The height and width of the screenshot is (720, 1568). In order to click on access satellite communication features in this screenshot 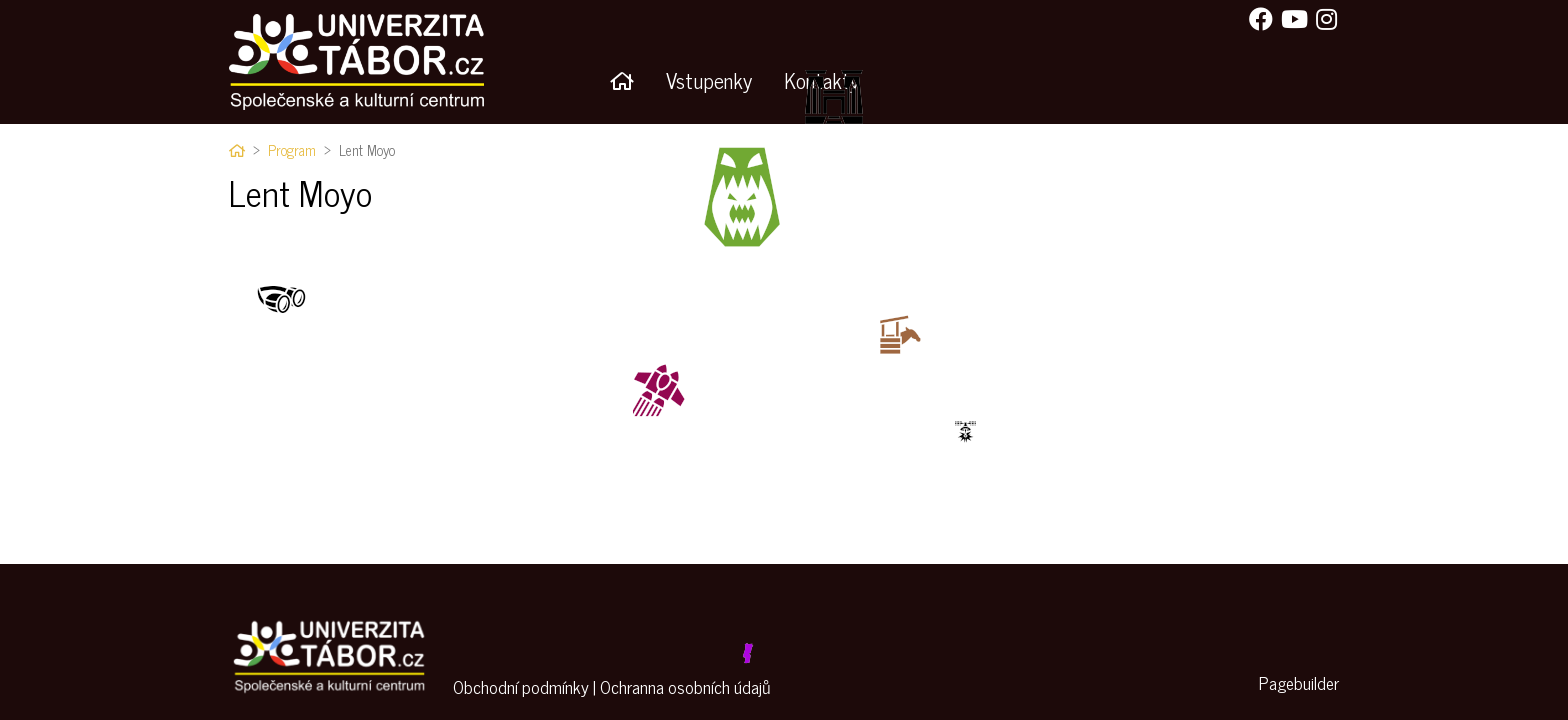, I will do `click(965, 431)`.